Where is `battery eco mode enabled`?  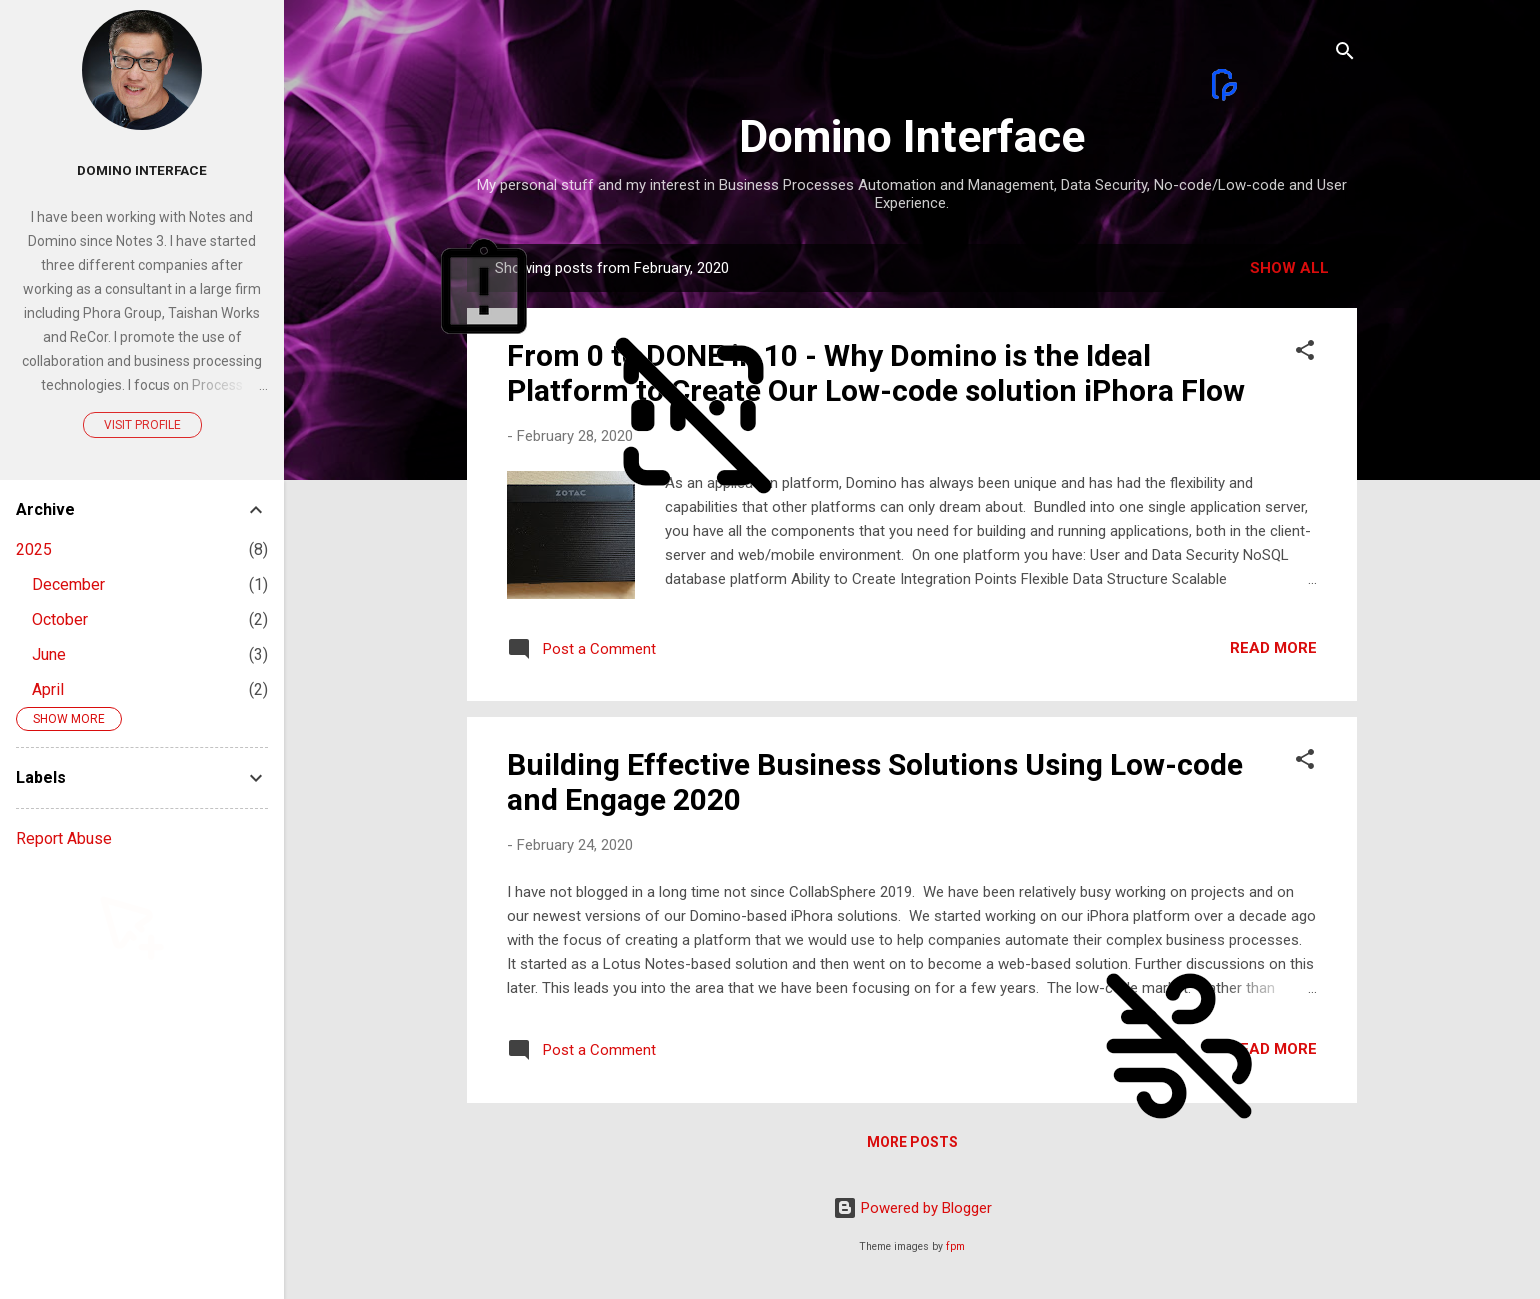 battery eco mode enabled is located at coordinates (1222, 84).